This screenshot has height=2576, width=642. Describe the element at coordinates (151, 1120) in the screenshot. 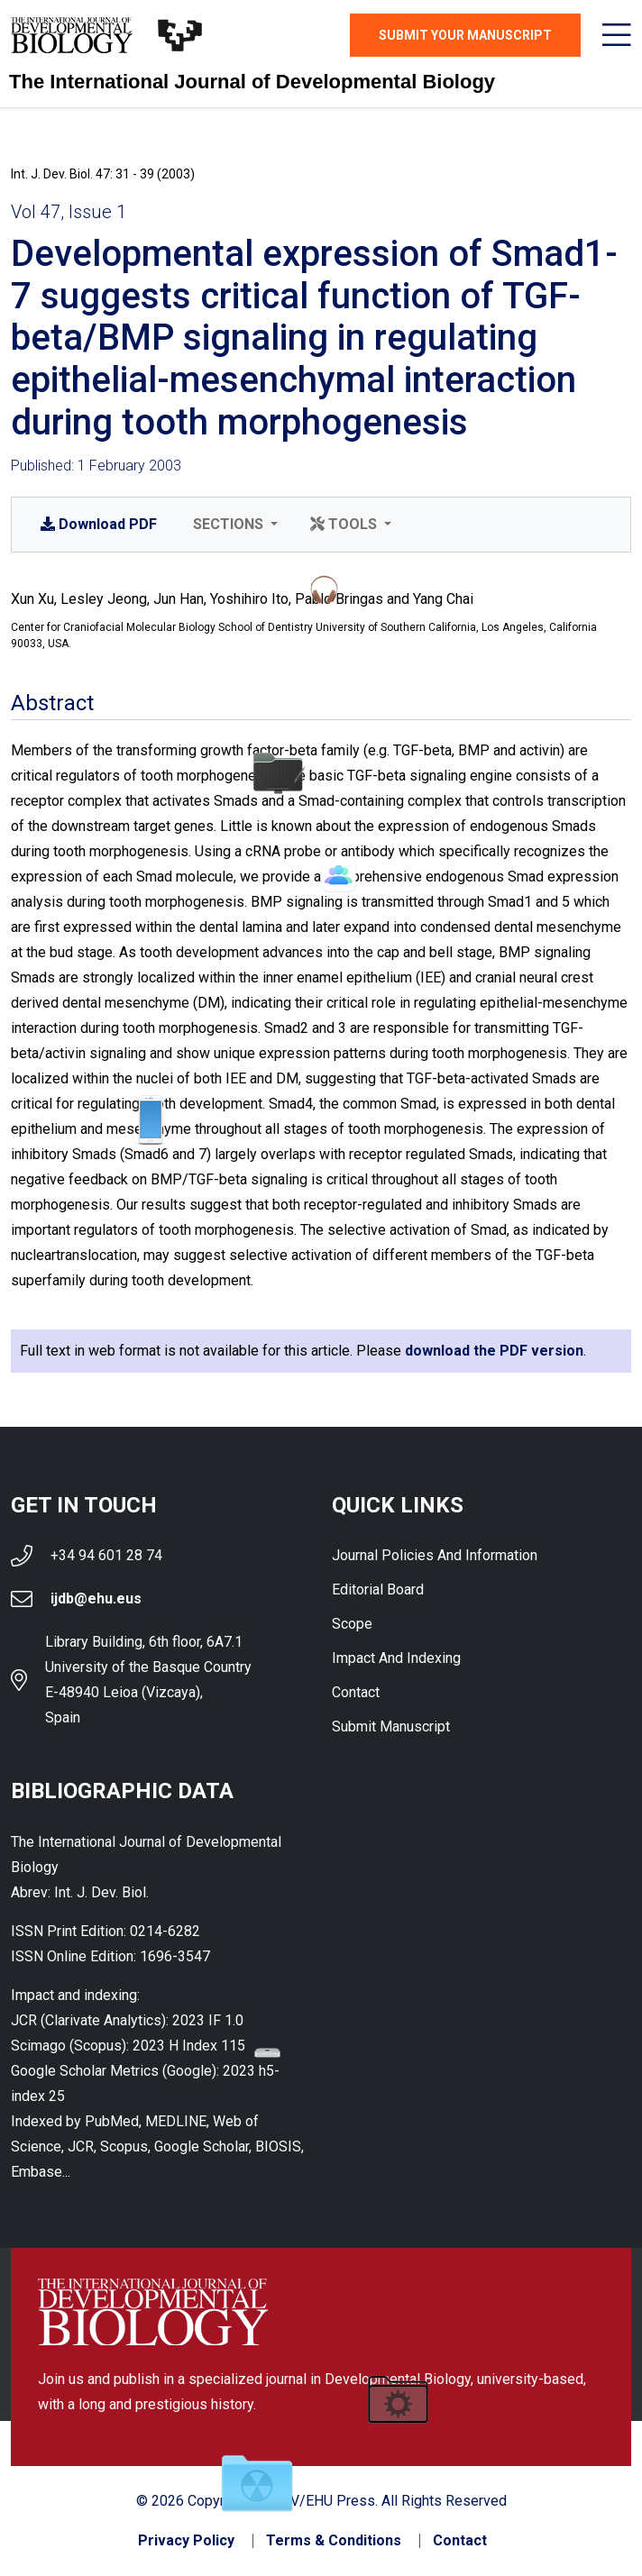

I see `connect or manage an iPhone device` at that location.